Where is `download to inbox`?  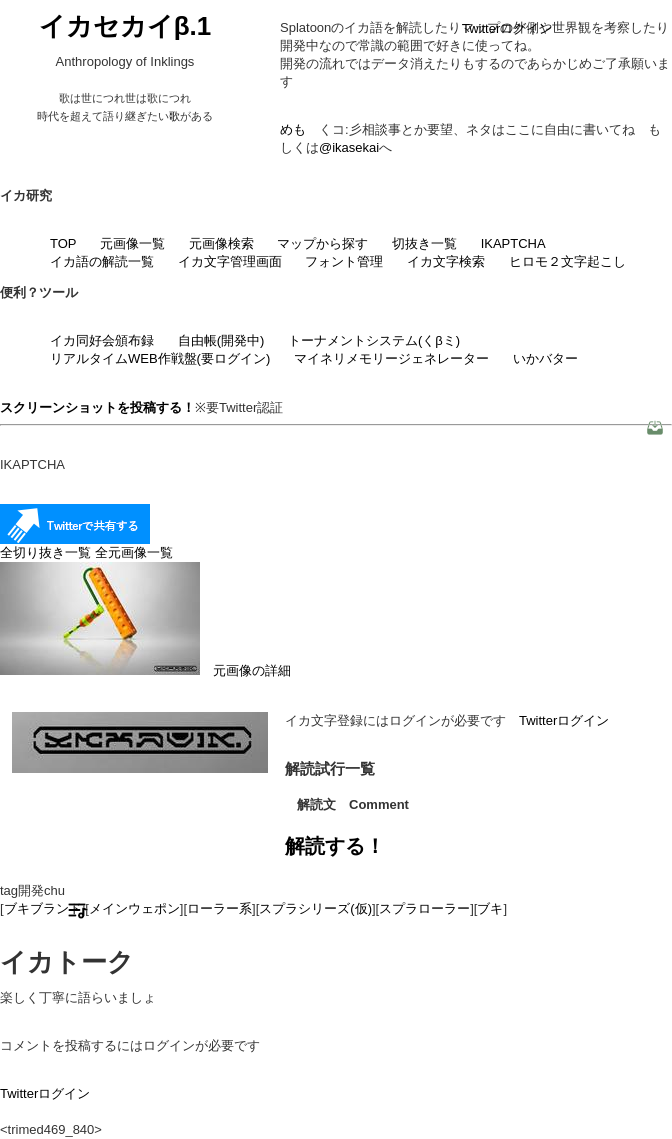
download to inbox is located at coordinates (655, 428).